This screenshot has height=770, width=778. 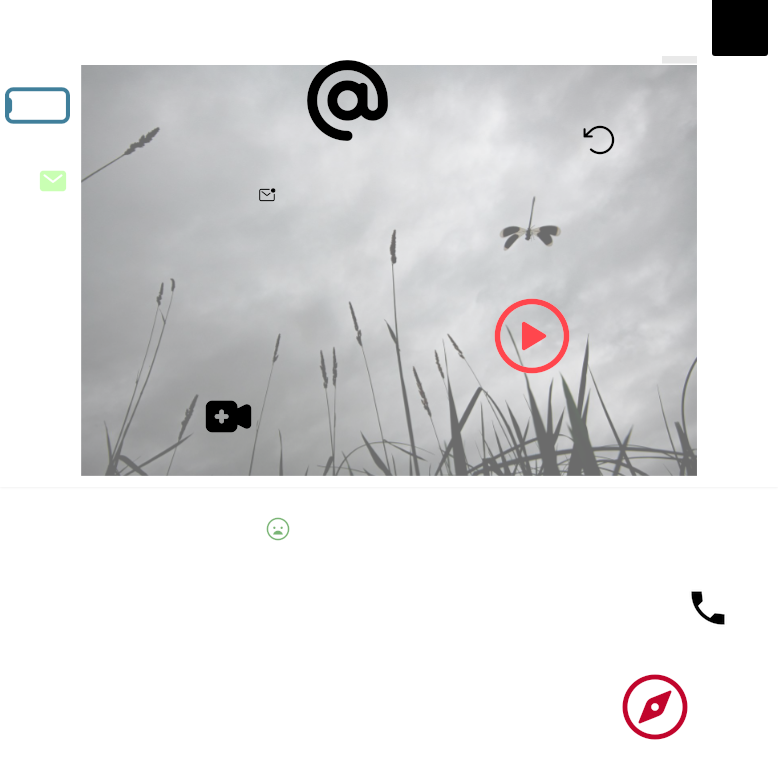 What do you see at coordinates (655, 707) in the screenshot?
I see `access navigation or direction features` at bounding box center [655, 707].